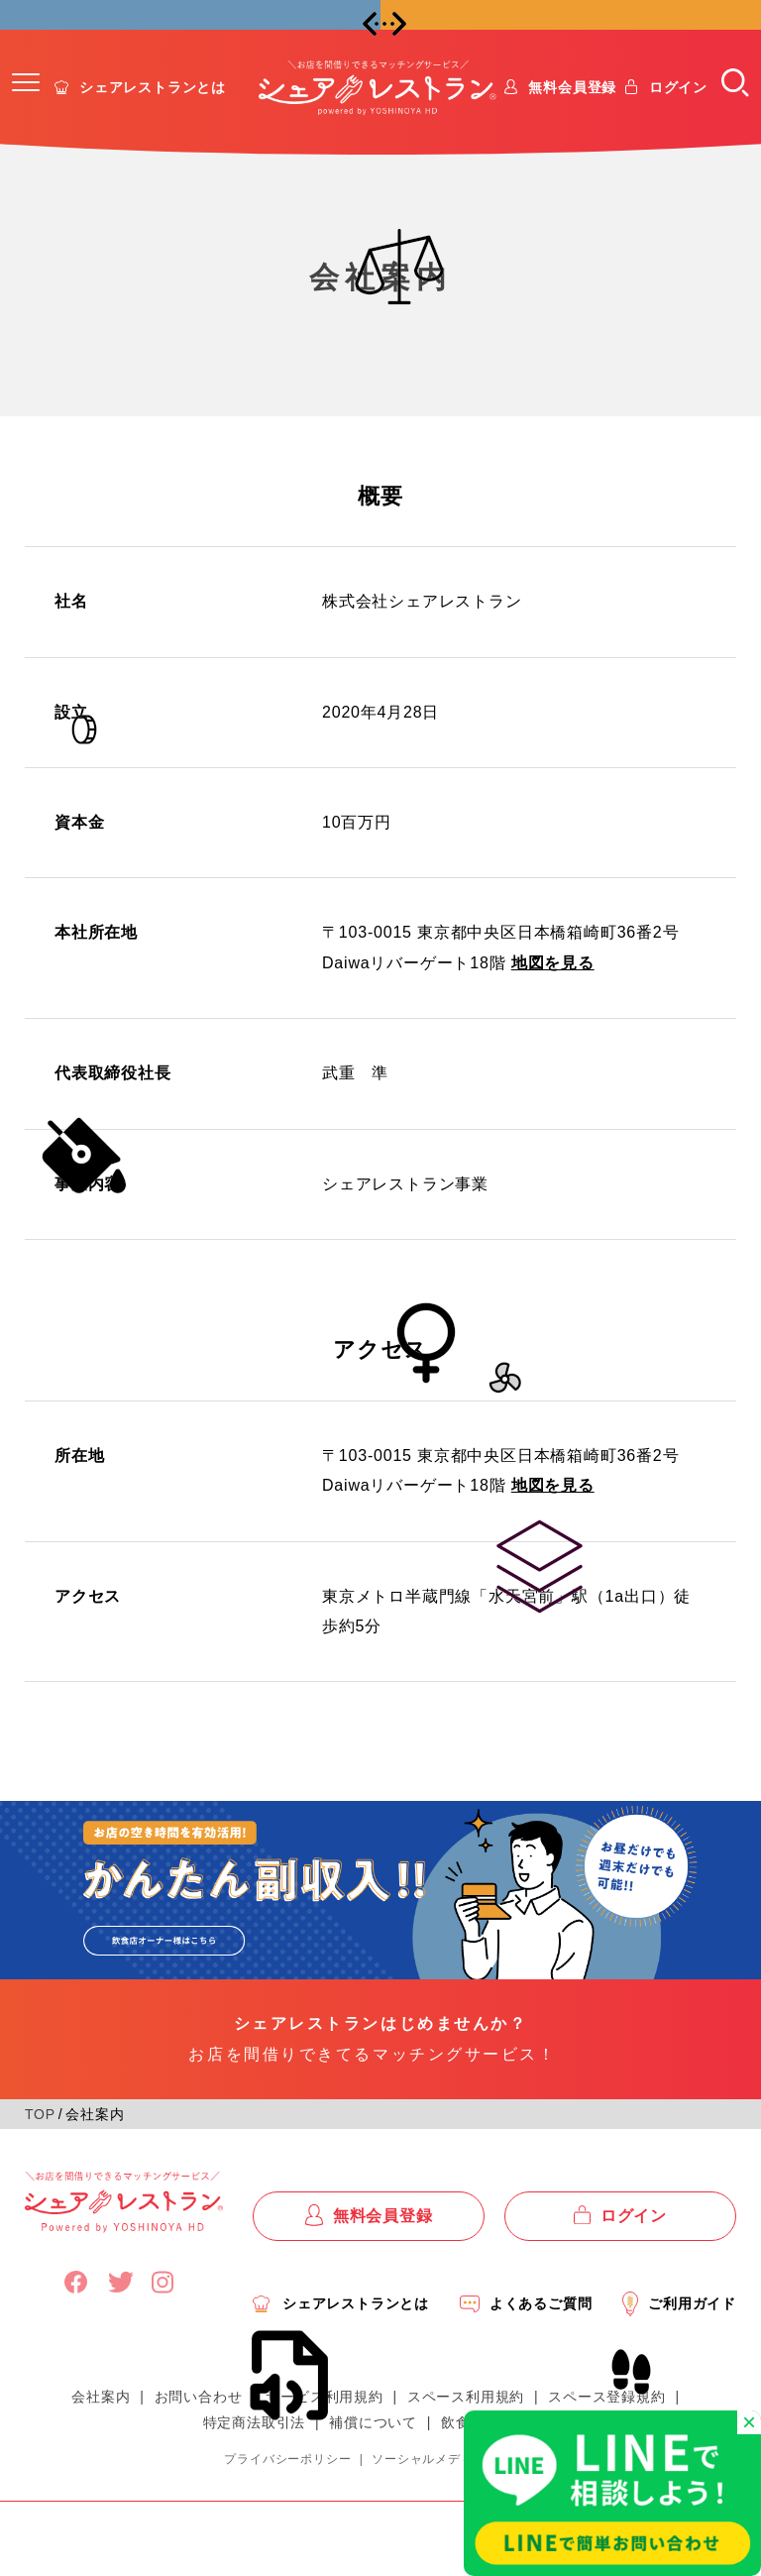  Describe the element at coordinates (399, 267) in the screenshot. I see `compare items or options` at that location.